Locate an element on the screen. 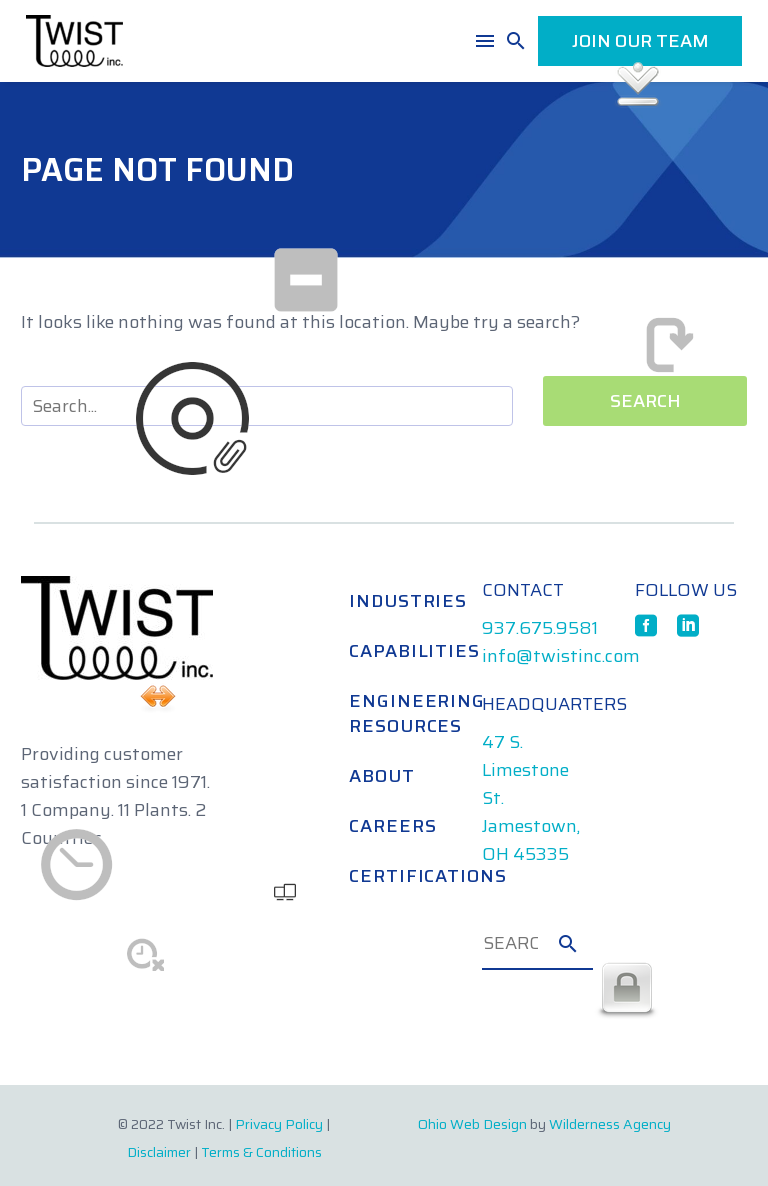 This screenshot has width=768, height=1186. zoom out to see more content is located at coordinates (306, 280).